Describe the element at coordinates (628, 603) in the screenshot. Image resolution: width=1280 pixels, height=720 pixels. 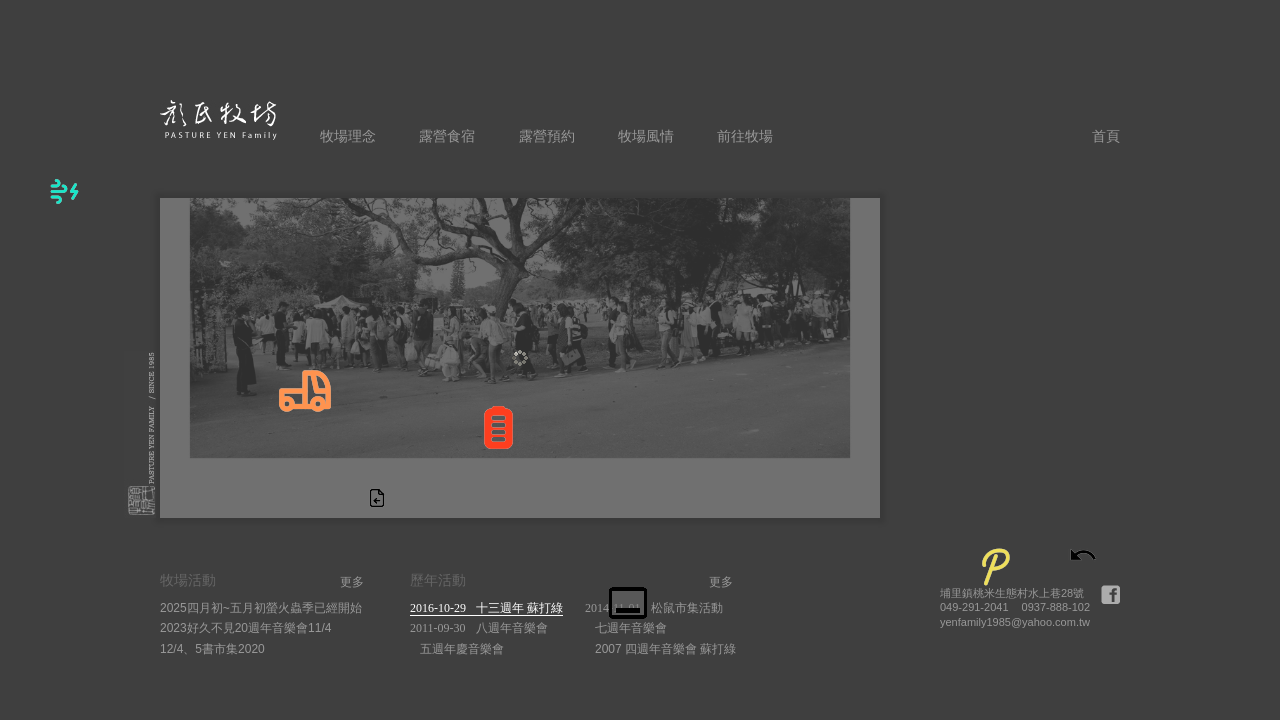
I see `access video player controls or captions` at that location.